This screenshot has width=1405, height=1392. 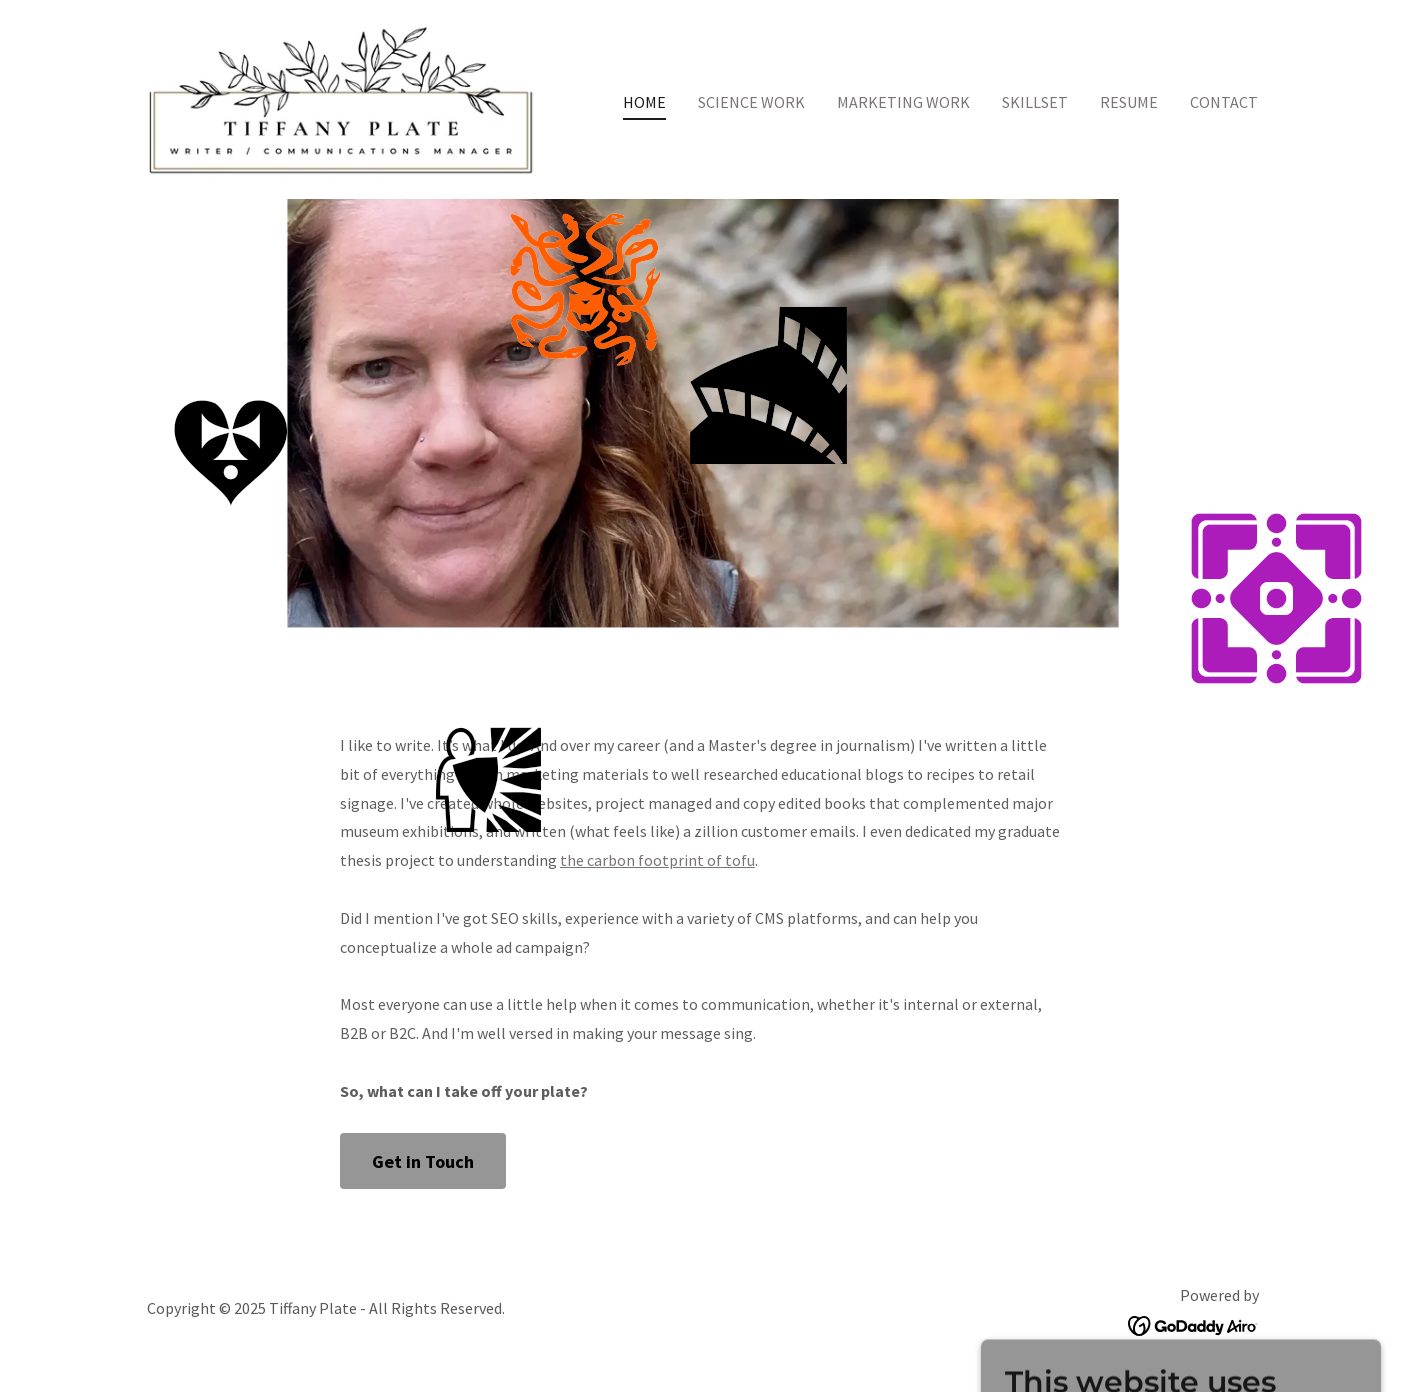 I want to click on indicates royal or noble romance storyline, so click(x=231, y=453).